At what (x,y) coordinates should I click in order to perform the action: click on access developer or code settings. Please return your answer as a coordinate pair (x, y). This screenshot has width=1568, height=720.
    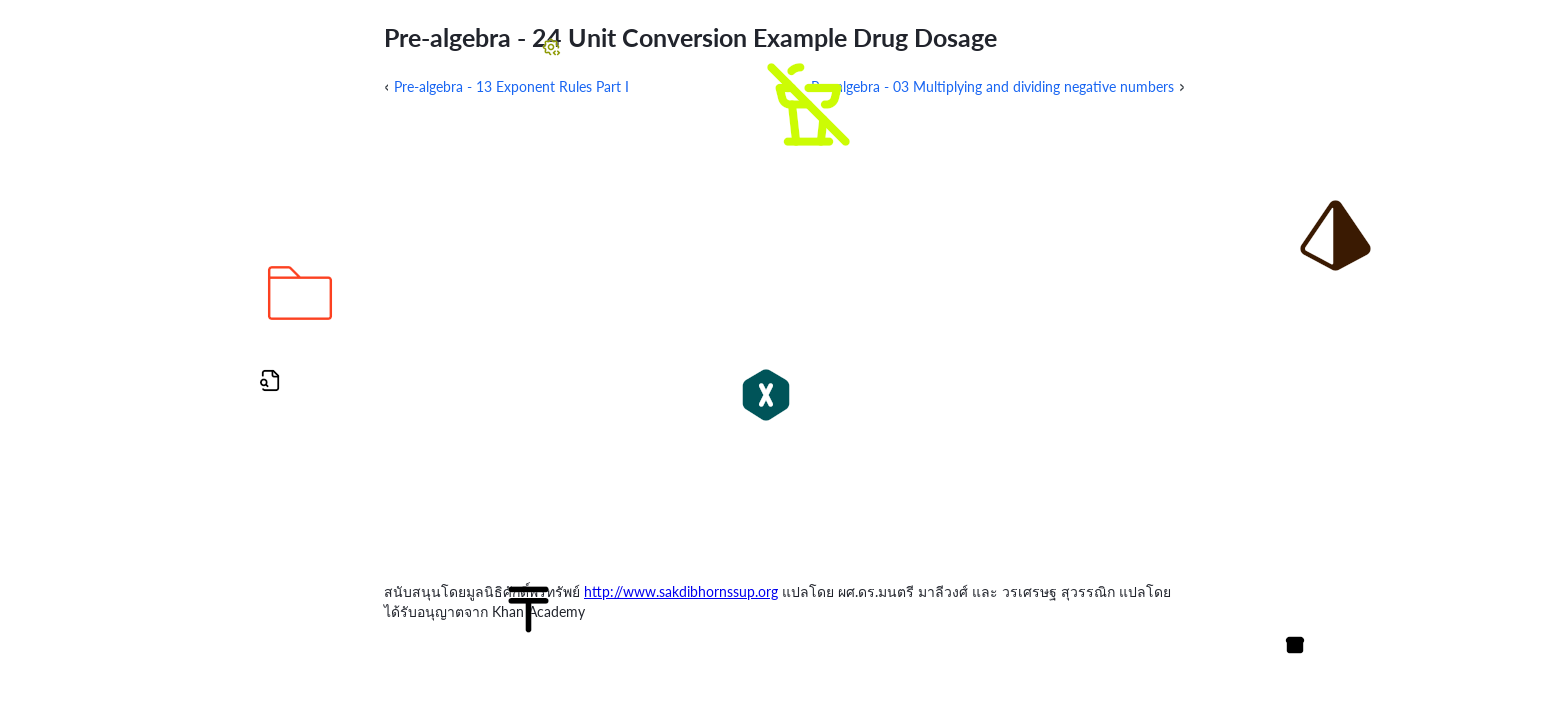
    Looking at the image, I should click on (551, 47).